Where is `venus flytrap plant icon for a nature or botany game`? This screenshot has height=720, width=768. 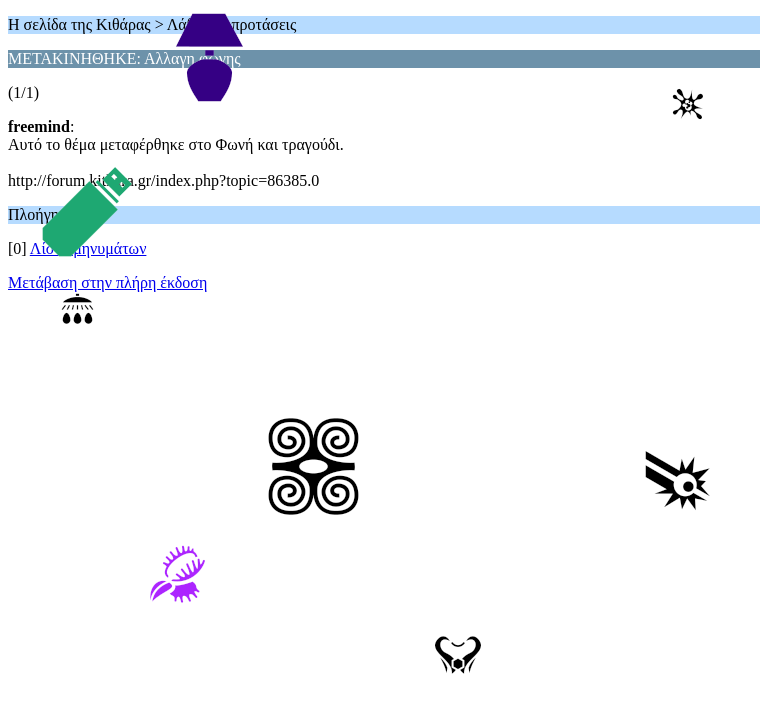 venus flytrap plant icon for a nature or botany game is located at coordinates (178, 573).